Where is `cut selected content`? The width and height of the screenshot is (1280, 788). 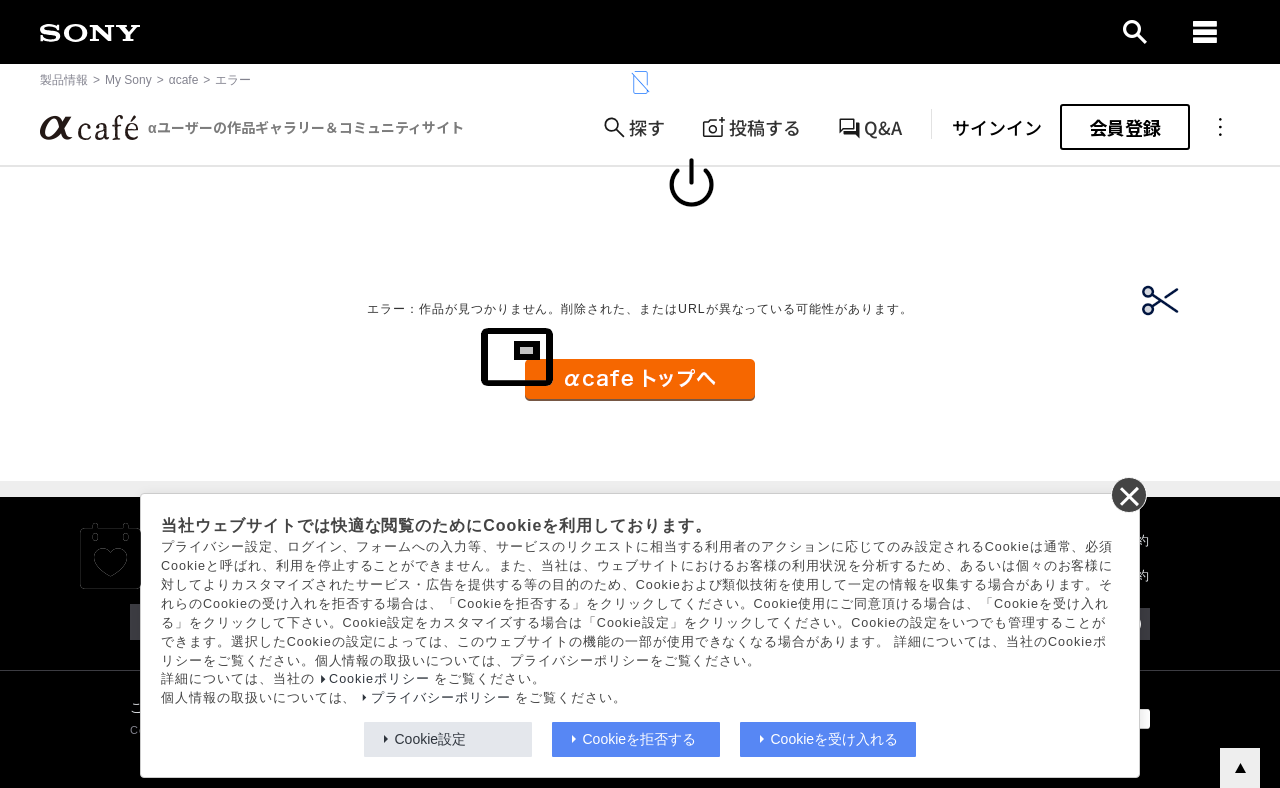 cut selected content is located at coordinates (1159, 300).